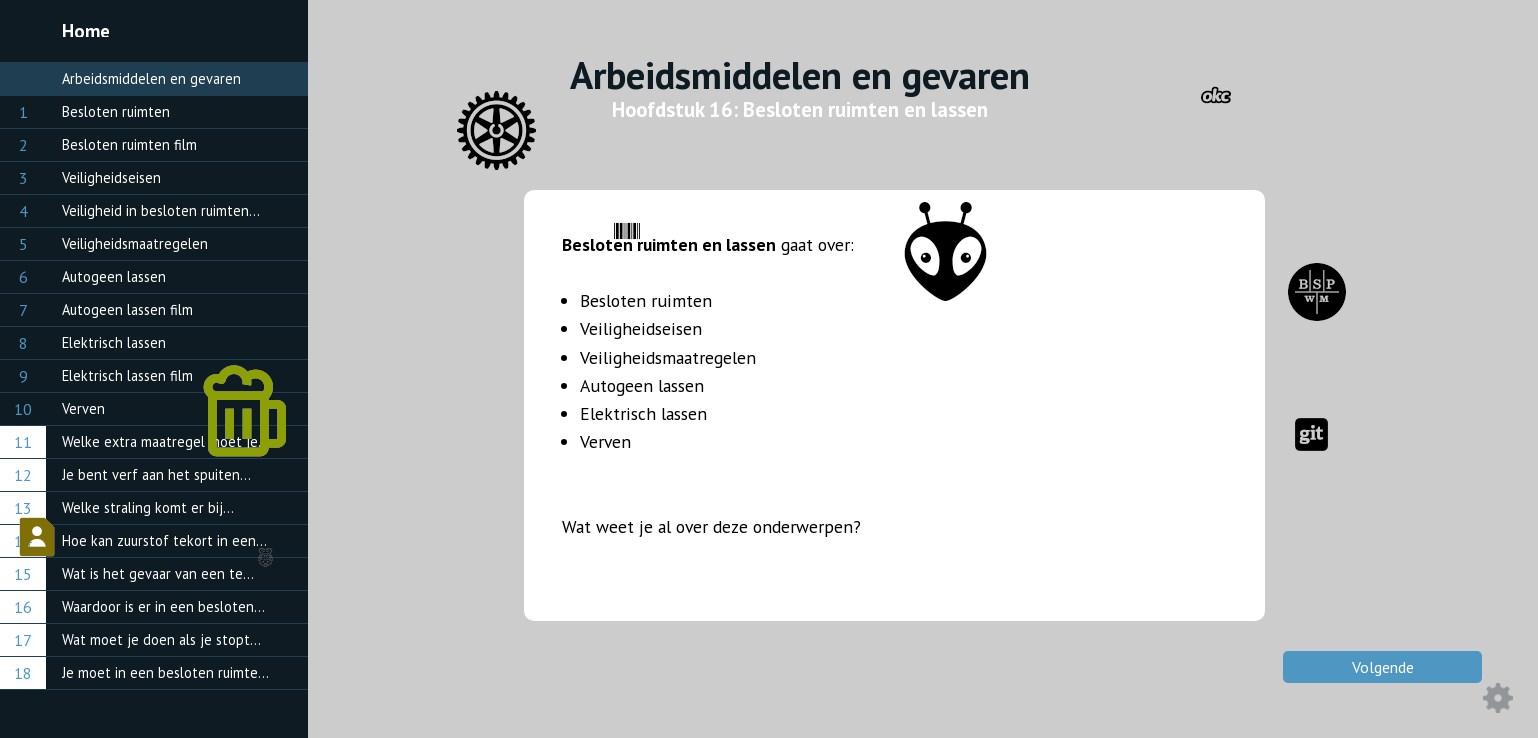 The image size is (1538, 738). I want to click on Rotary International organization logo, so click(496, 130).